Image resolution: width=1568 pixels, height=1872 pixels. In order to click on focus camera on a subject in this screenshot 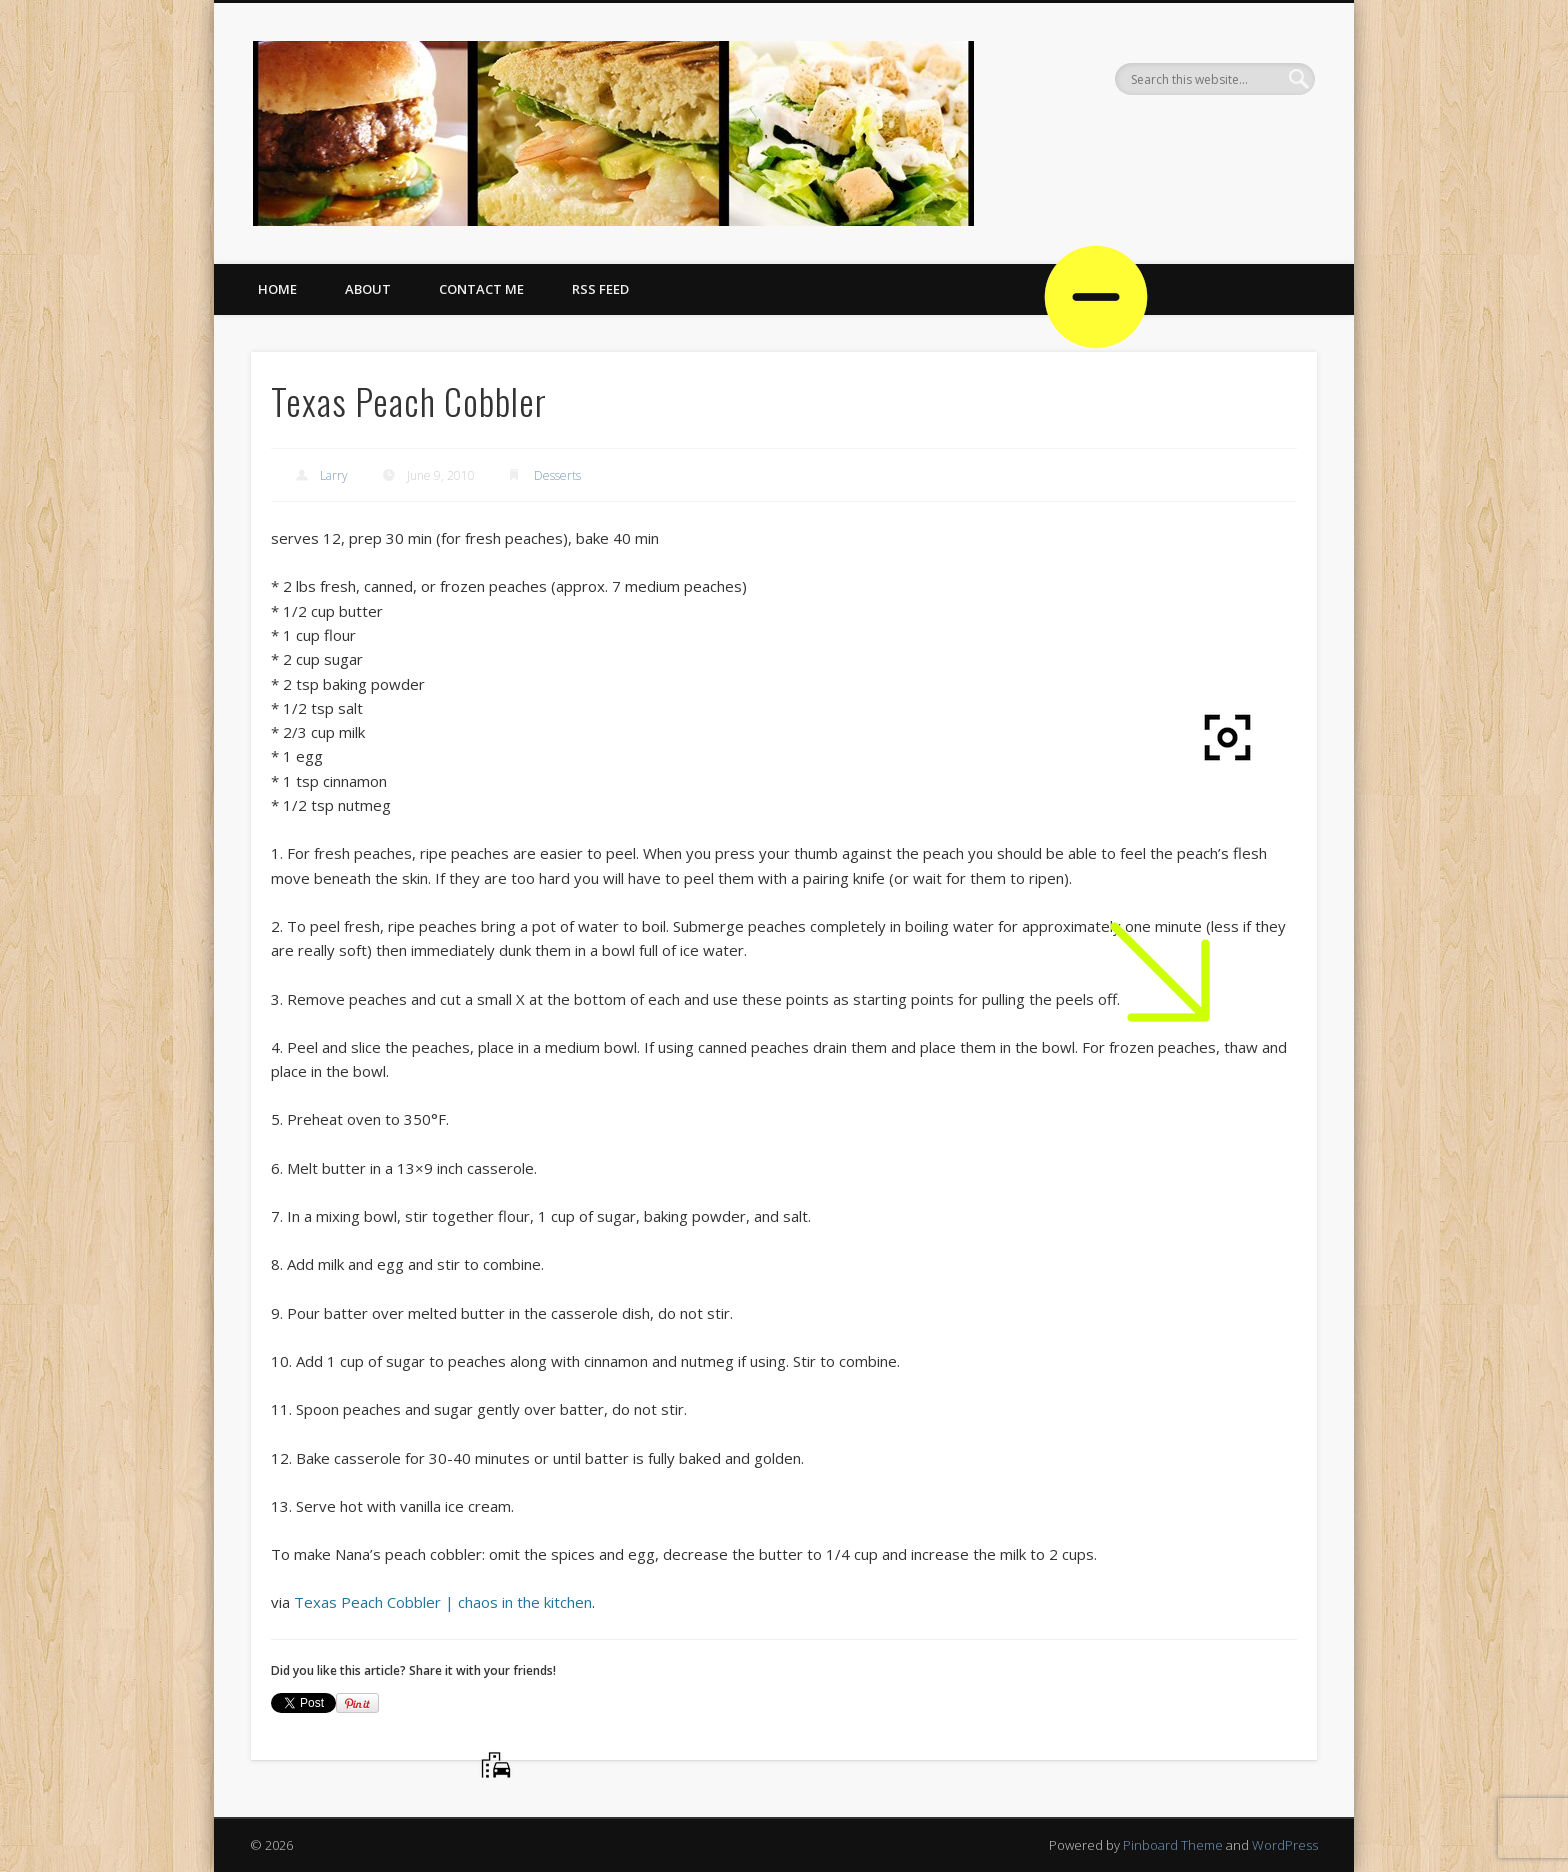, I will do `click(1227, 737)`.